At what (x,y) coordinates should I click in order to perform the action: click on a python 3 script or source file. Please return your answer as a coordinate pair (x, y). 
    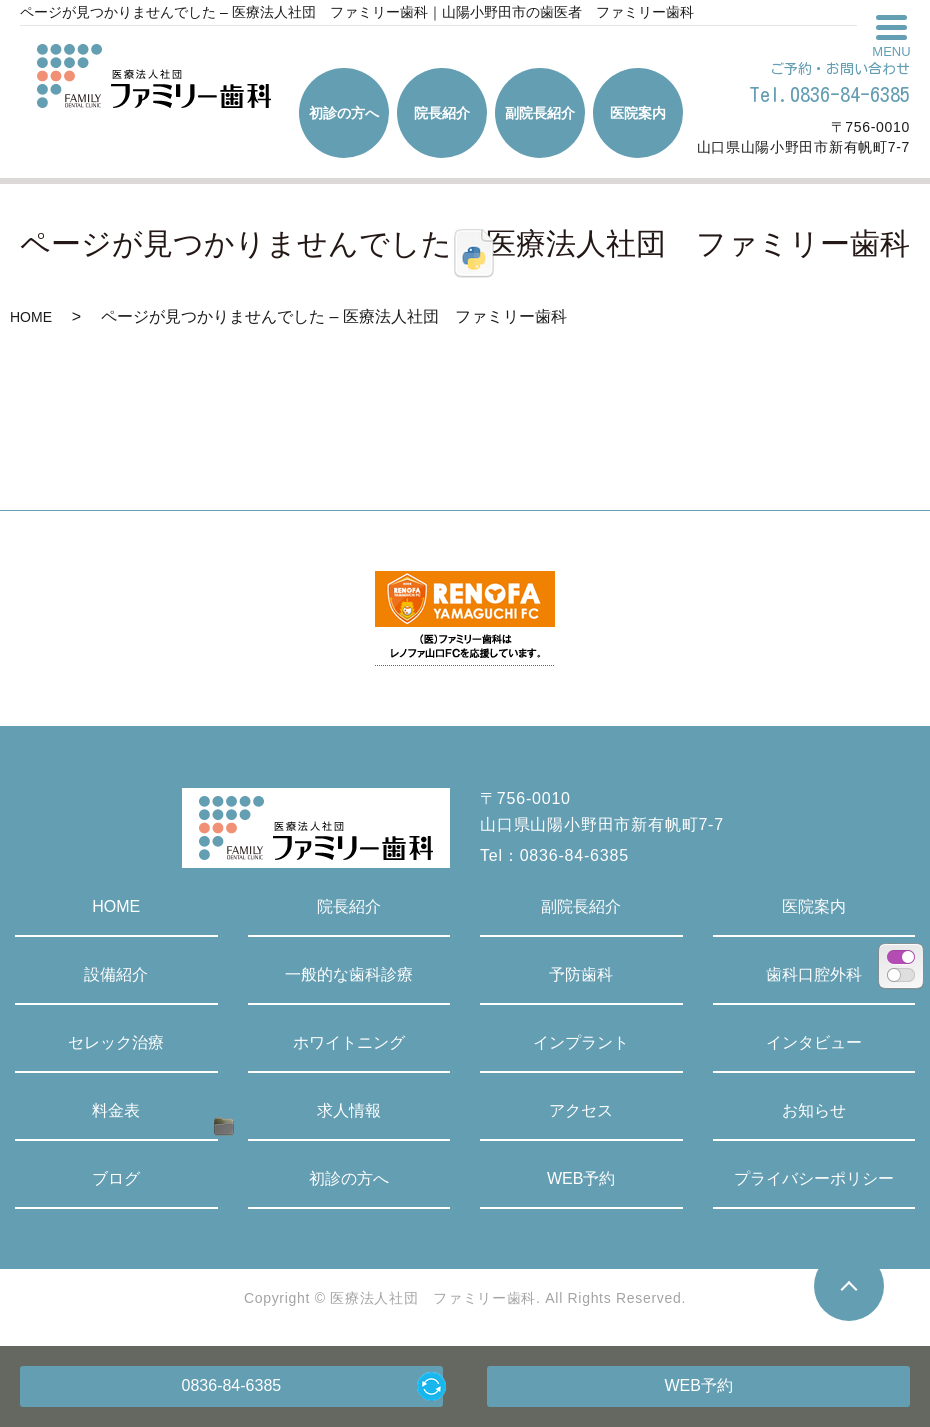
    Looking at the image, I should click on (474, 253).